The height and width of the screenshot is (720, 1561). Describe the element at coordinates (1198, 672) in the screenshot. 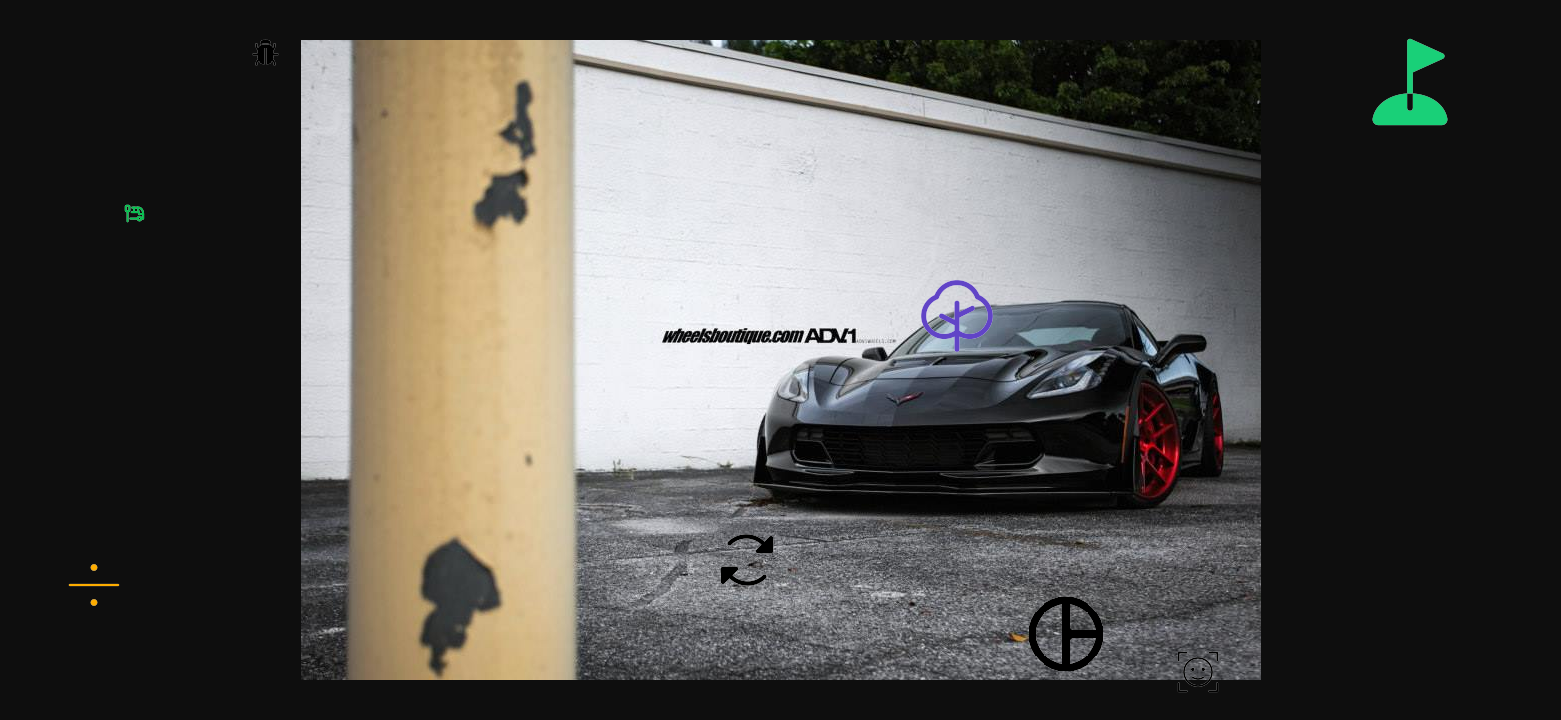

I see `scan face to unlock or authenticate` at that location.